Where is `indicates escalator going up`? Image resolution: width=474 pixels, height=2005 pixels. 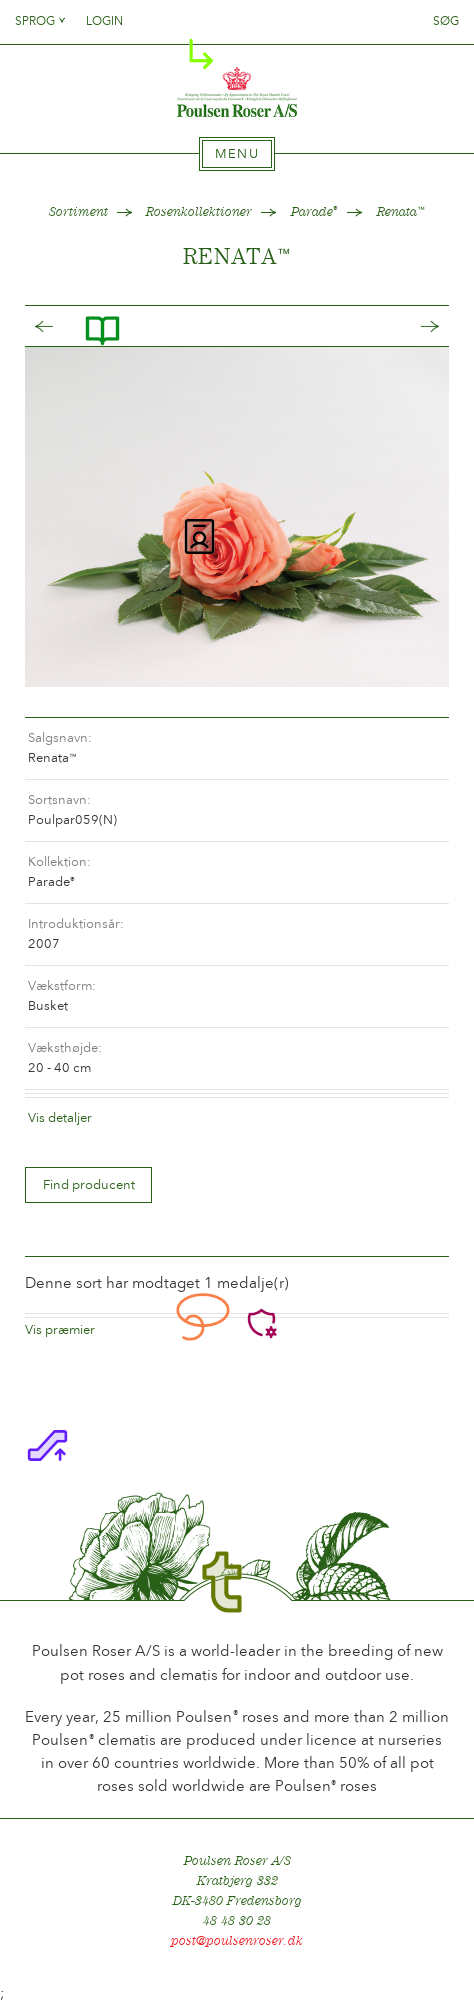
indicates escalator going up is located at coordinates (47, 1445).